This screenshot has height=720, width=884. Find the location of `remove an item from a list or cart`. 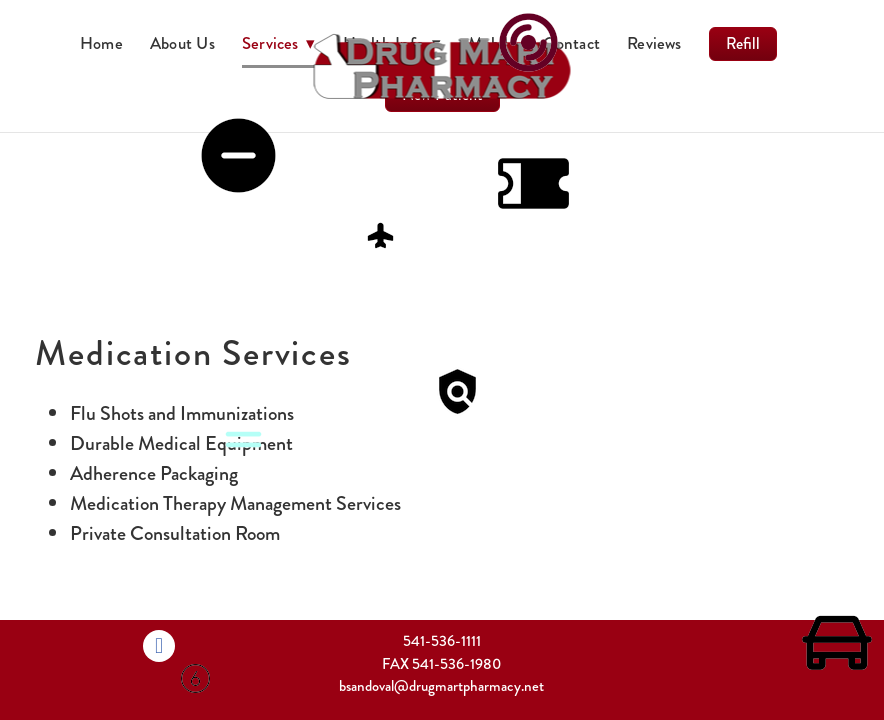

remove an item from a list or cart is located at coordinates (238, 155).